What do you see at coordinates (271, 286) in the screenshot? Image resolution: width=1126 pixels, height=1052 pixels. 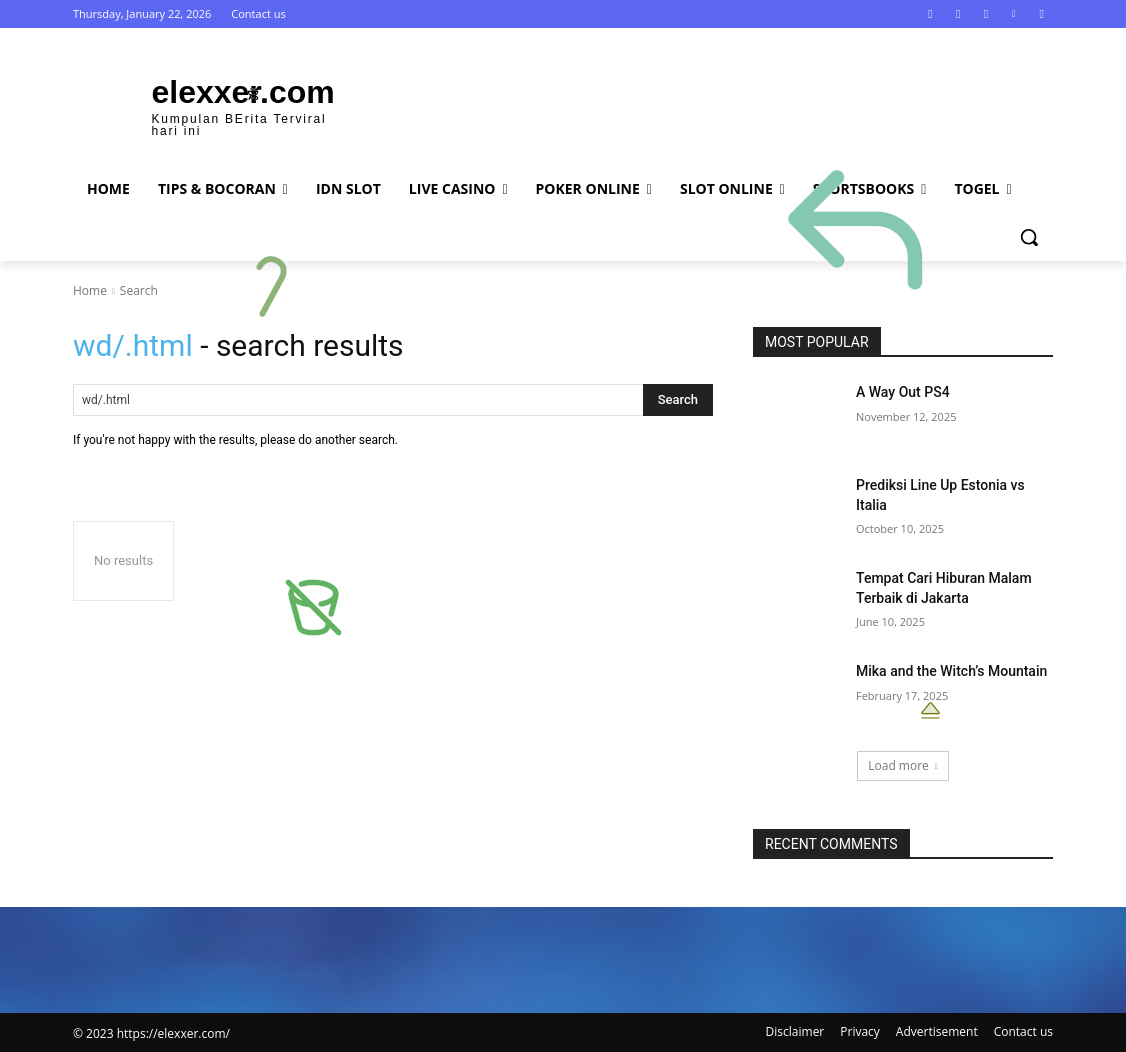 I see `accessibility support or mobility assistance` at bounding box center [271, 286].